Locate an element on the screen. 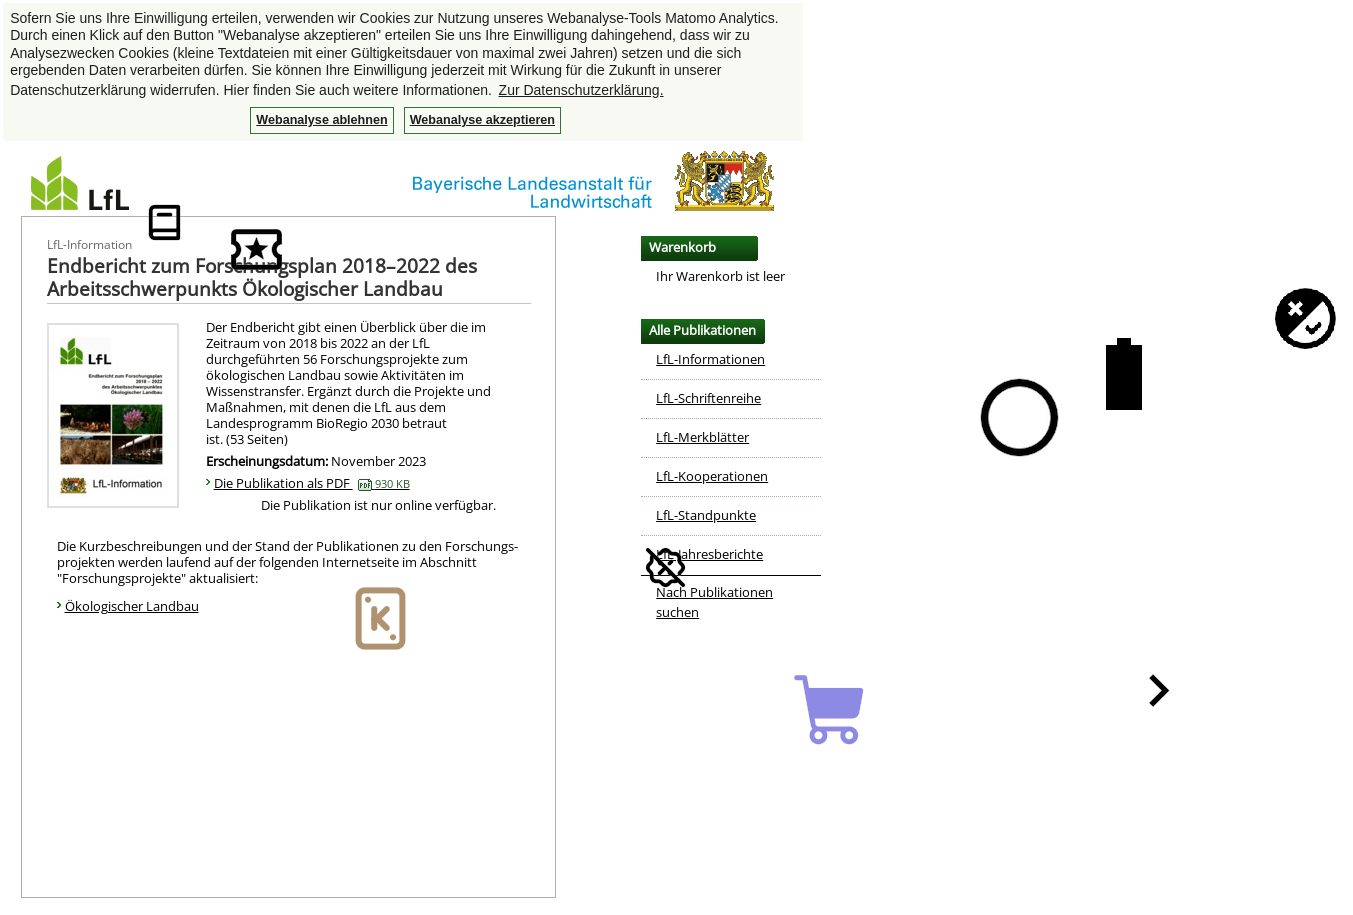 Image resolution: width=1353 pixels, height=915 pixels. open a book or reading app is located at coordinates (164, 222).